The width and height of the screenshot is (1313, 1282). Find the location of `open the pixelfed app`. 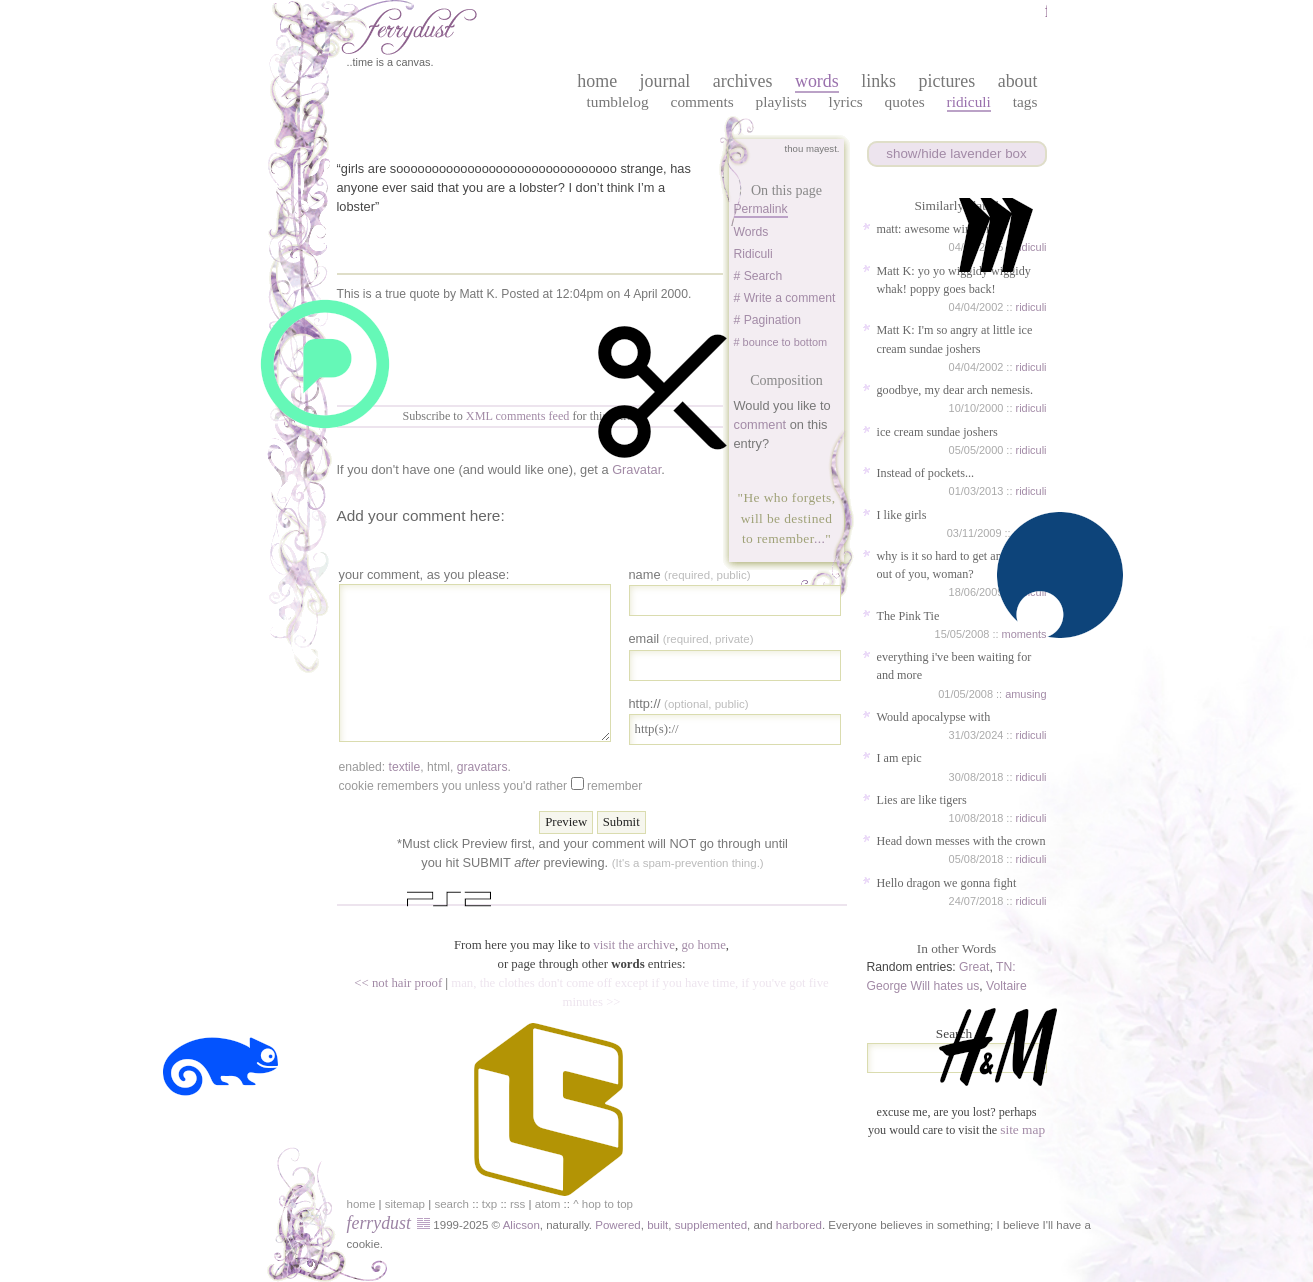

open the pixelfed app is located at coordinates (325, 364).